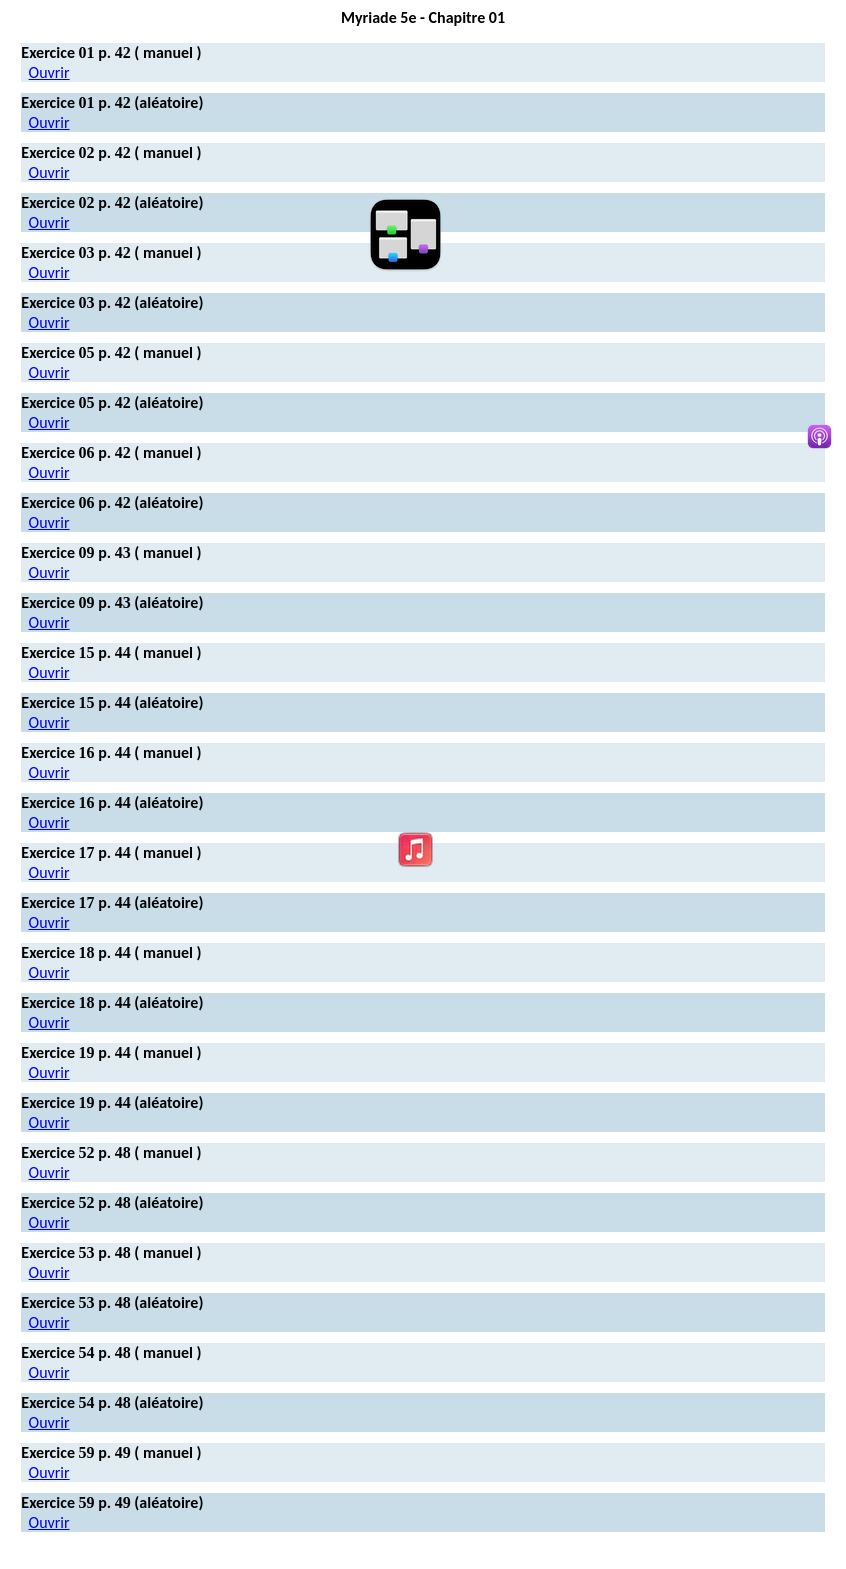 Image resolution: width=846 pixels, height=1569 pixels. Describe the element at coordinates (819, 436) in the screenshot. I see `open the Apple Podcasts app` at that location.